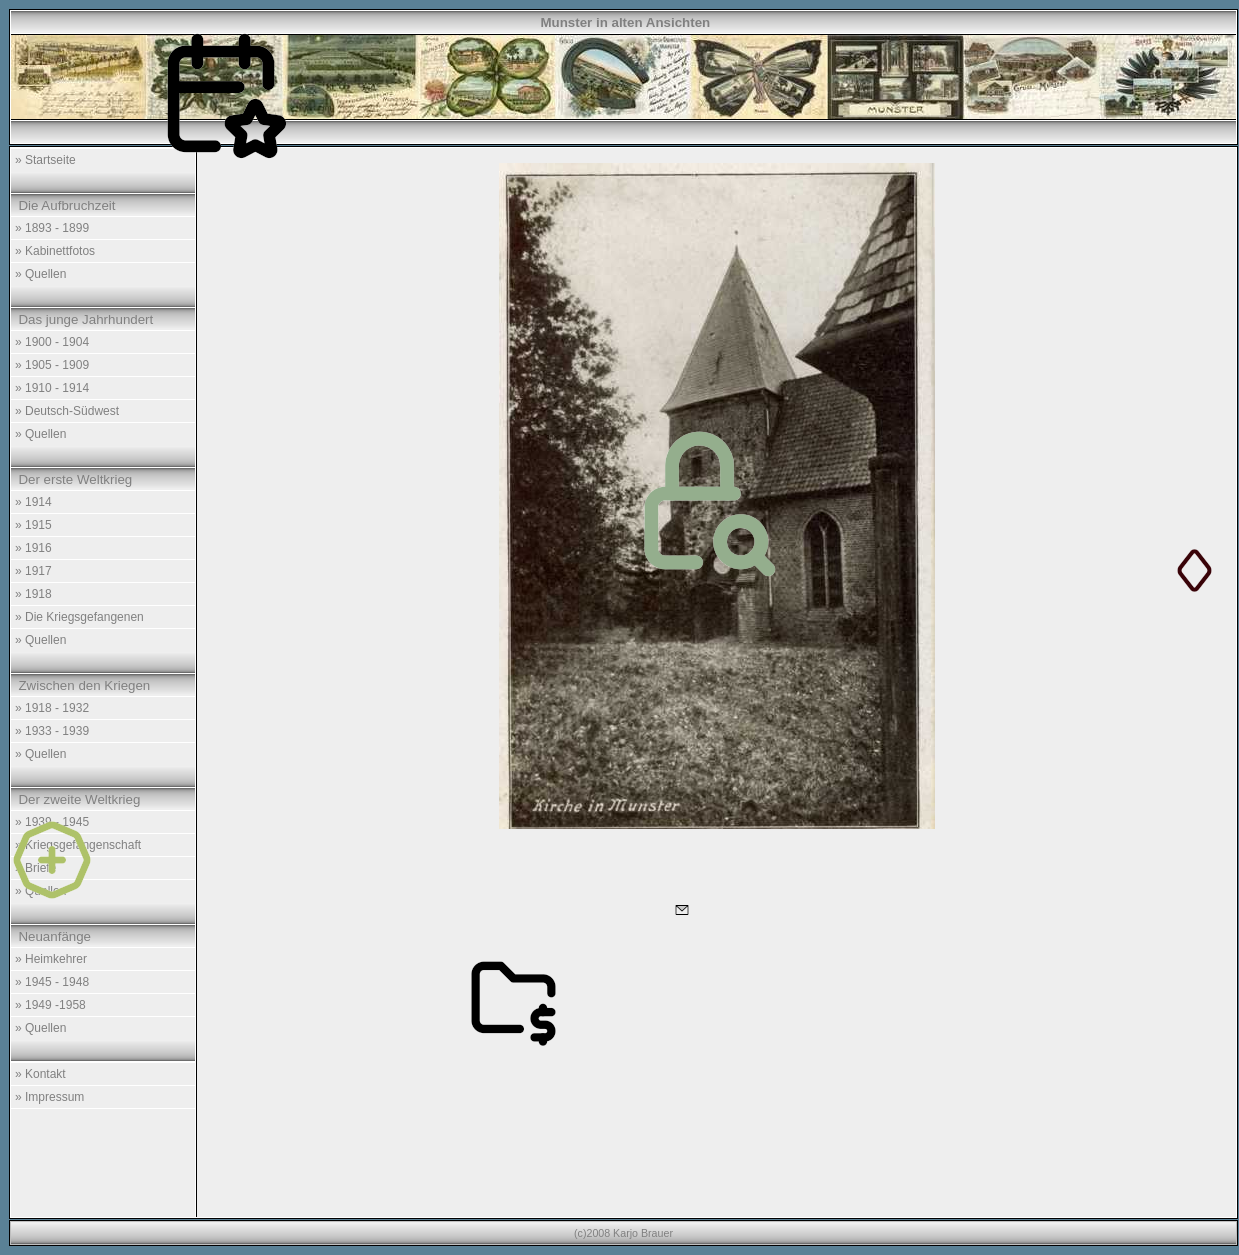  Describe the element at coordinates (1194, 570) in the screenshot. I see `access premium or pro features` at that location.